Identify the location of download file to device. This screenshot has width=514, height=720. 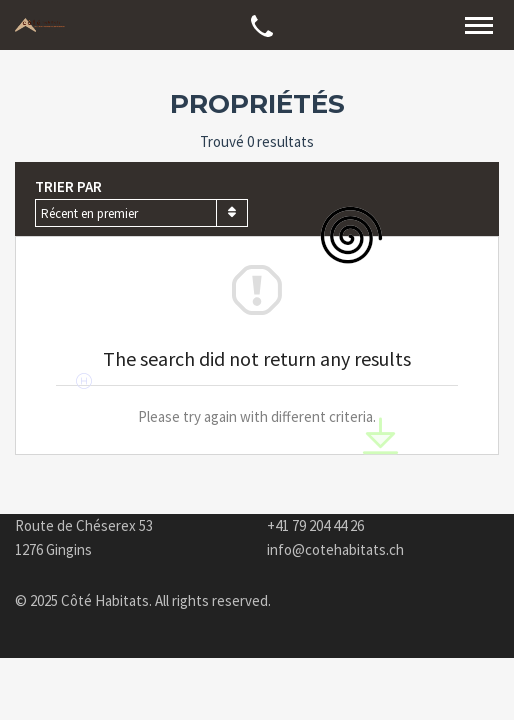
(380, 436).